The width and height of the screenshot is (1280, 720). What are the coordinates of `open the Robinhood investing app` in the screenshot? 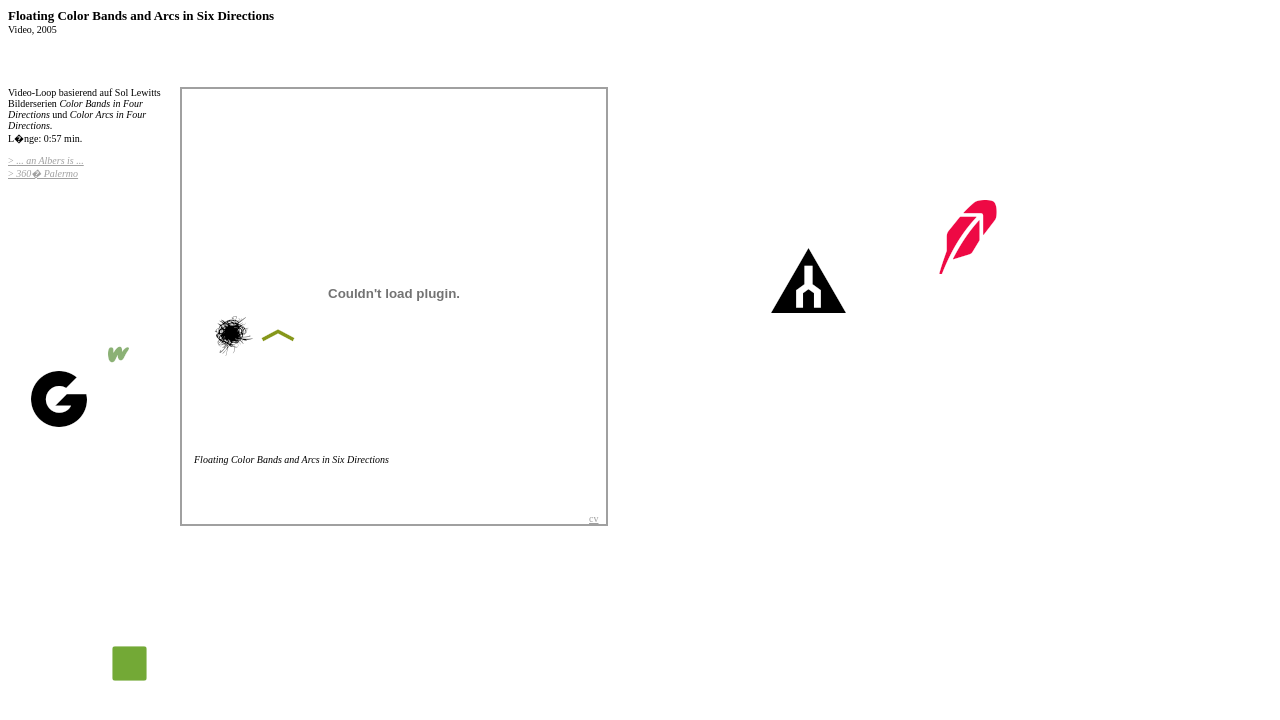 It's located at (968, 237).